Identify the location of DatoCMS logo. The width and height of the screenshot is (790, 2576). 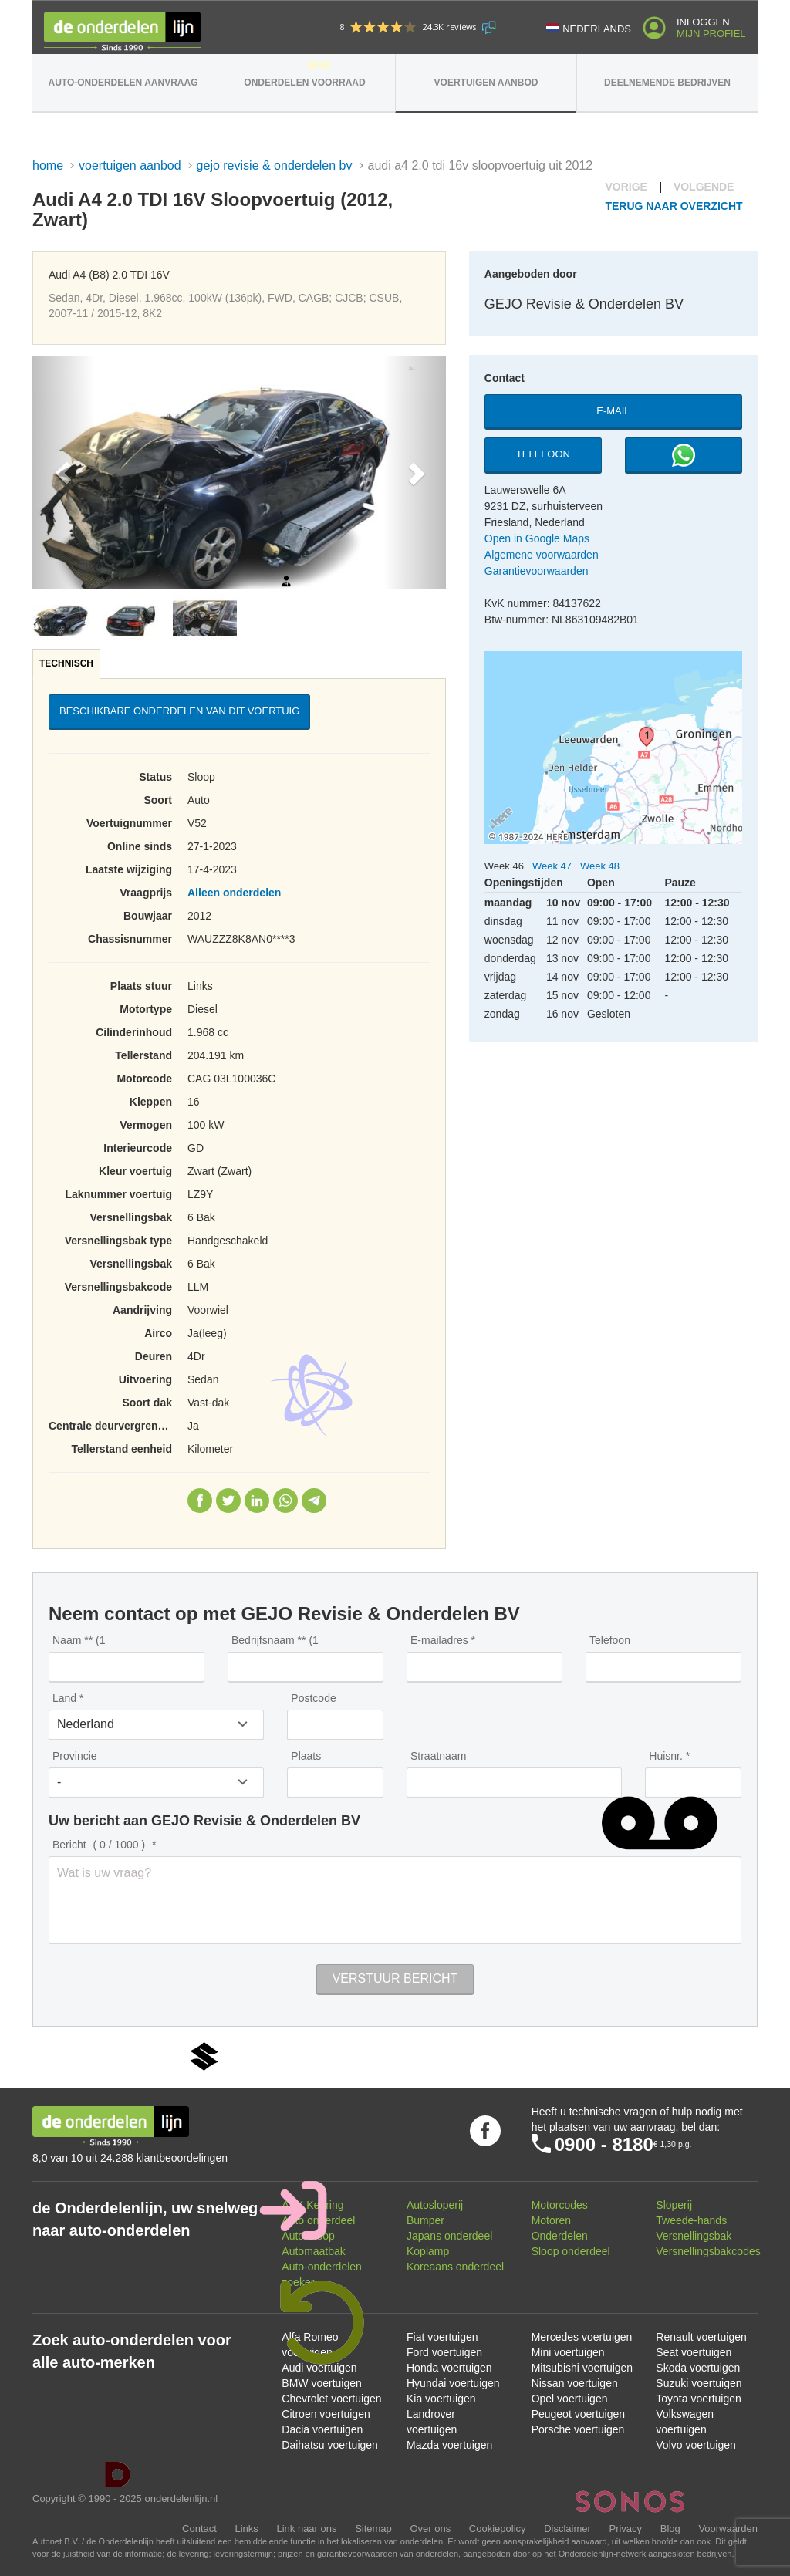
(117, 2474).